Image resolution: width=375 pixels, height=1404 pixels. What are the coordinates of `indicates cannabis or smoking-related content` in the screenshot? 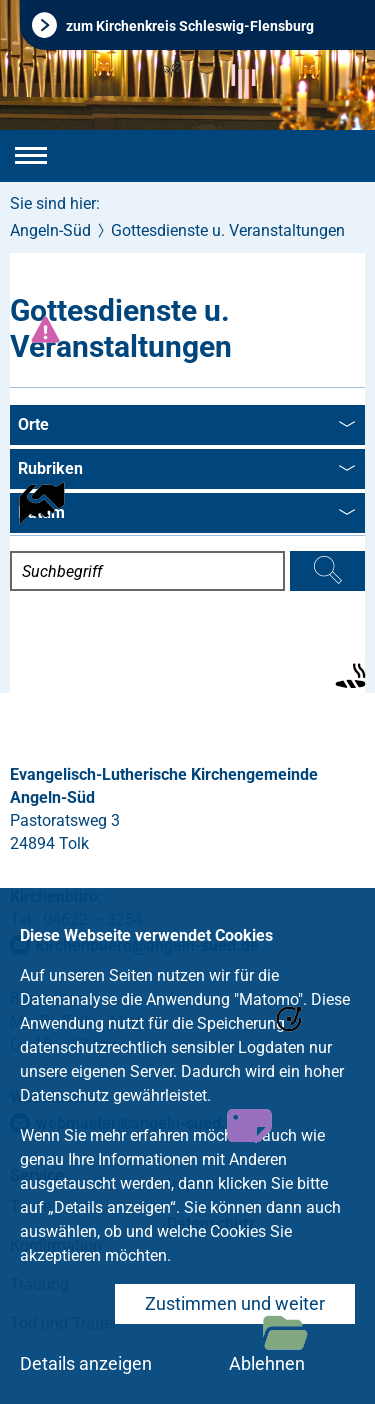 It's located at (350, 676).